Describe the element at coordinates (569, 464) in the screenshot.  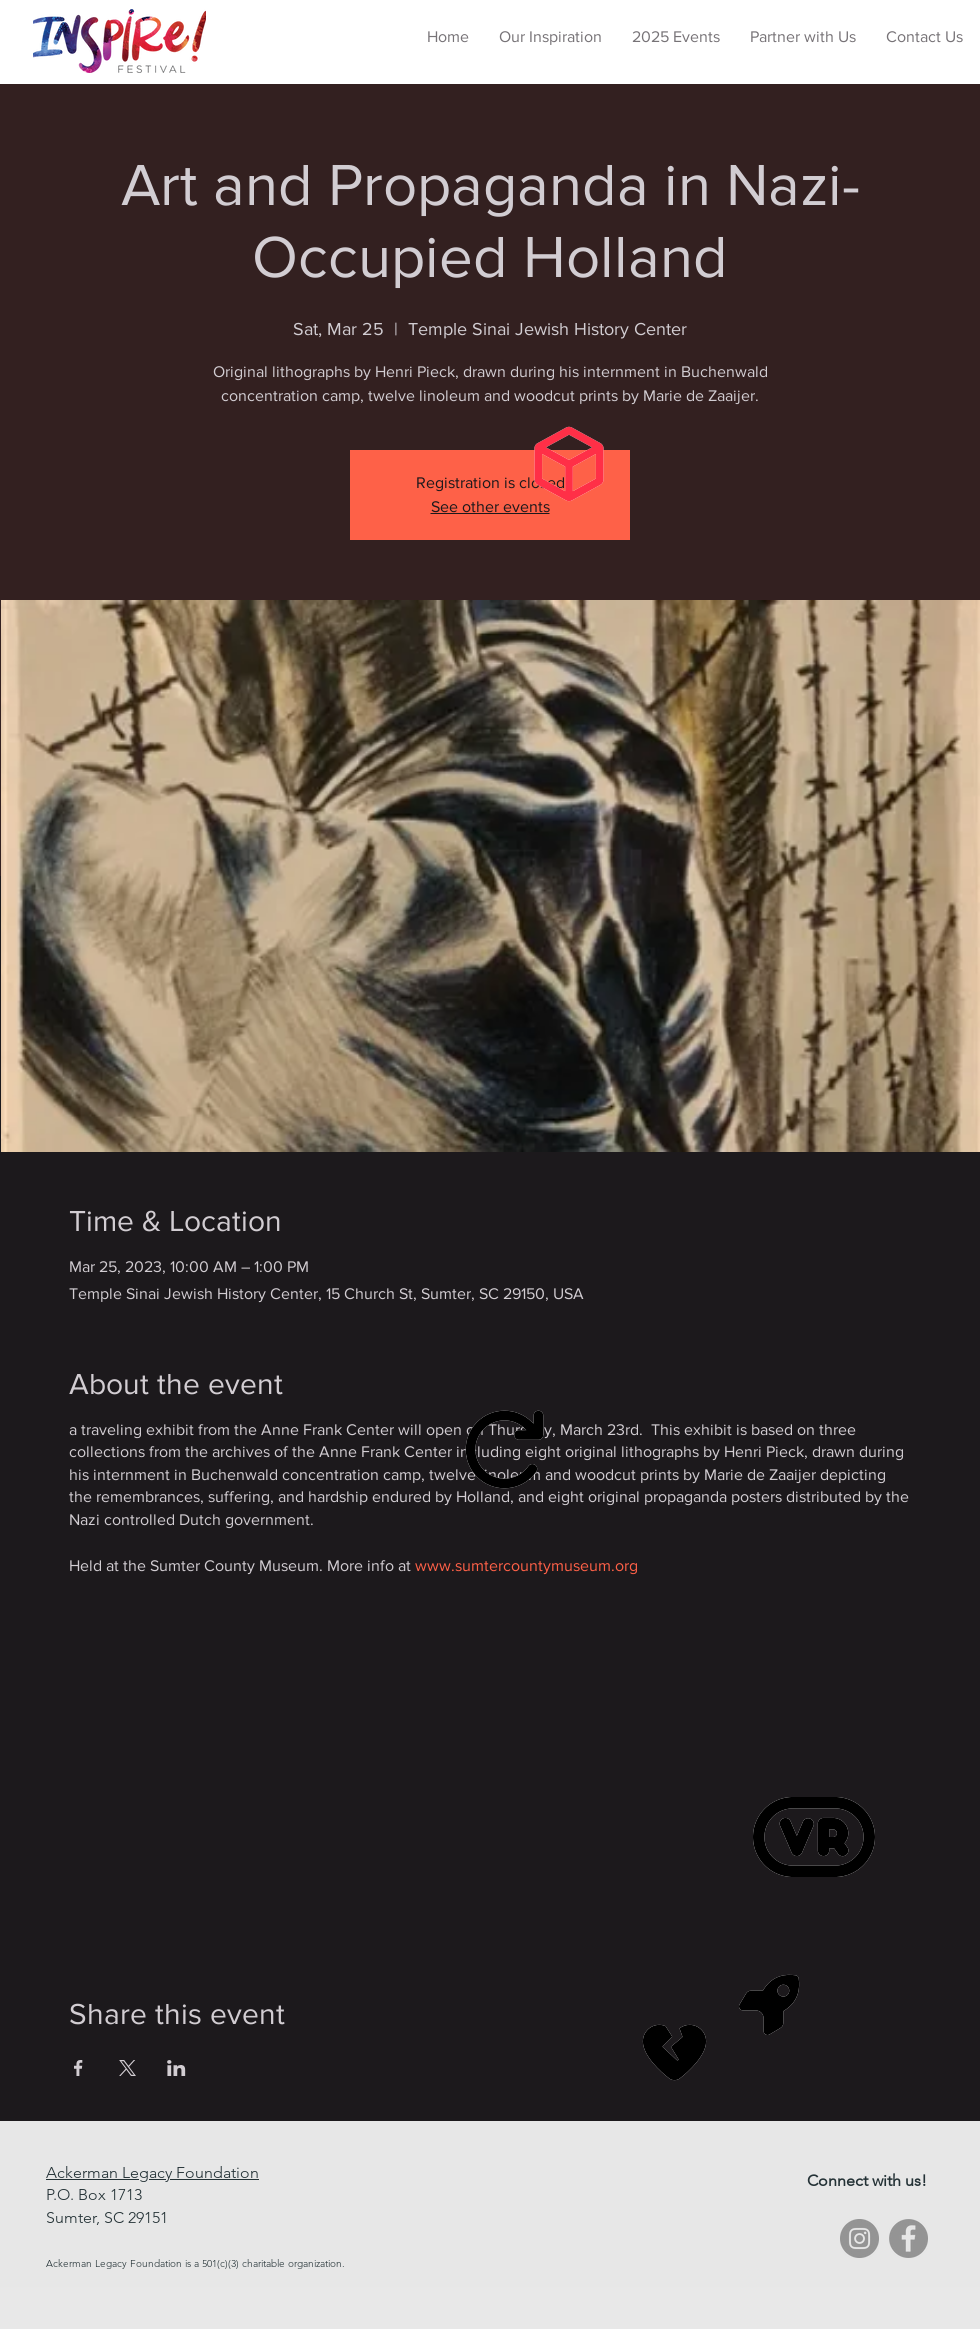
I see `view 3D model or object` at that location.